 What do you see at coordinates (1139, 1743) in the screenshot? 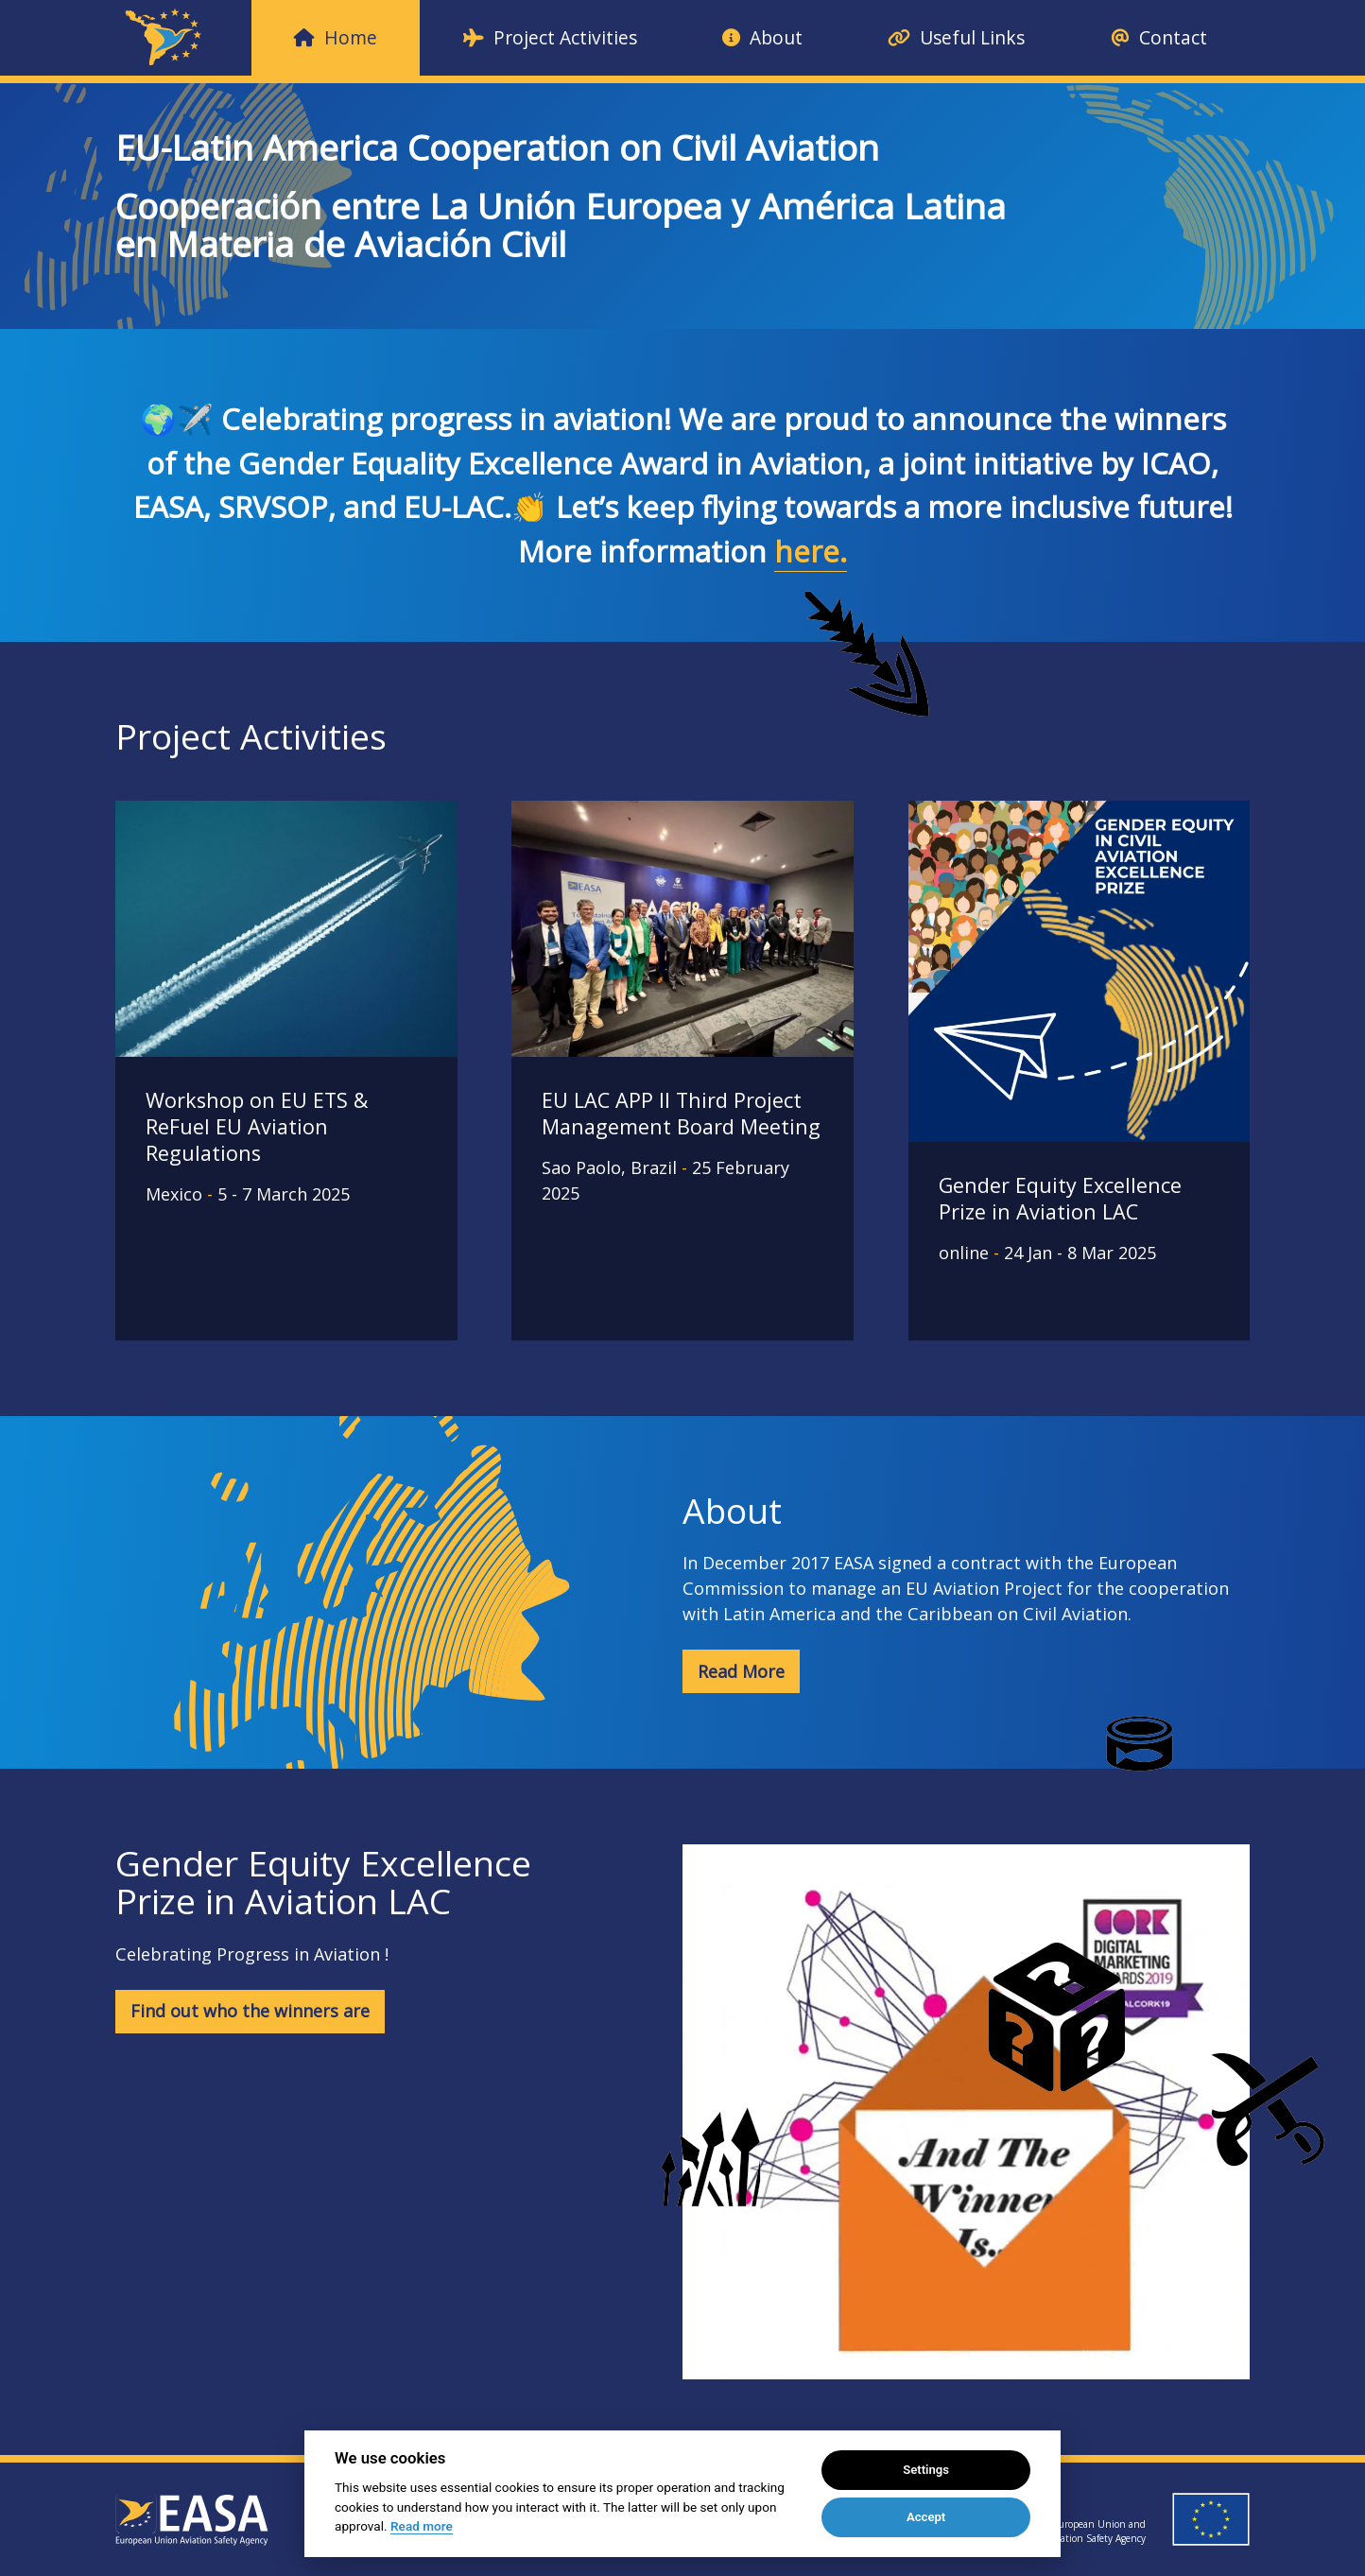
I see `canned fish item in a game inventory` at bounding box center [1139, 1743].